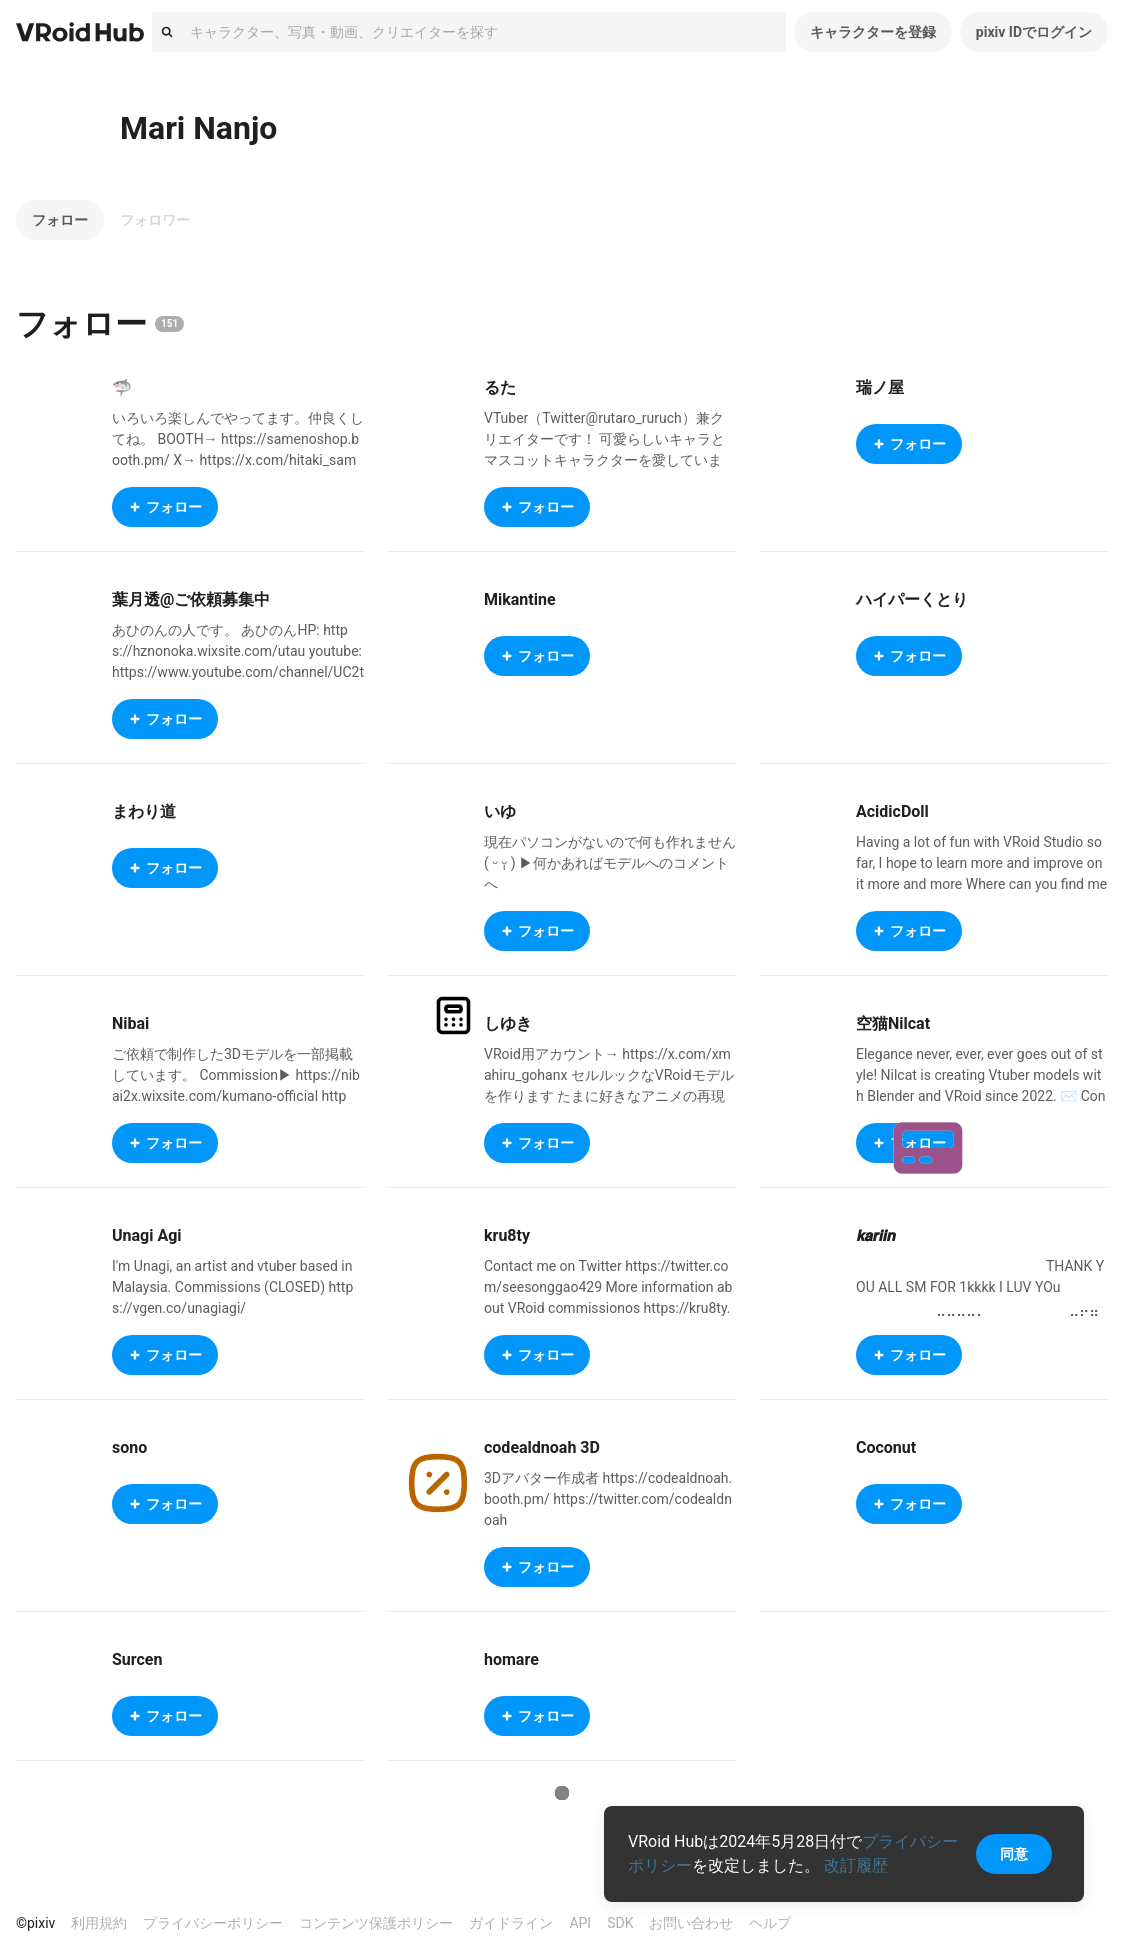 The height and width of the screenshot is (1942, 1124). I want to click on indicates pager or beeper device, so click(928, 1148).